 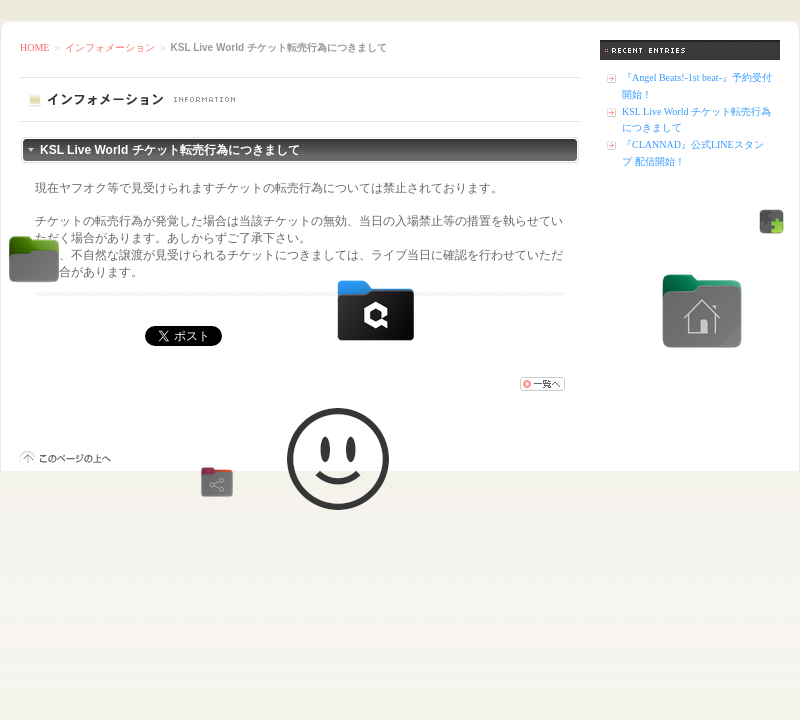 What do you see at coordinates (34, 259) in the screenshot?
I see `folder ready to accept dragged files` at bounding box center [34, 259].